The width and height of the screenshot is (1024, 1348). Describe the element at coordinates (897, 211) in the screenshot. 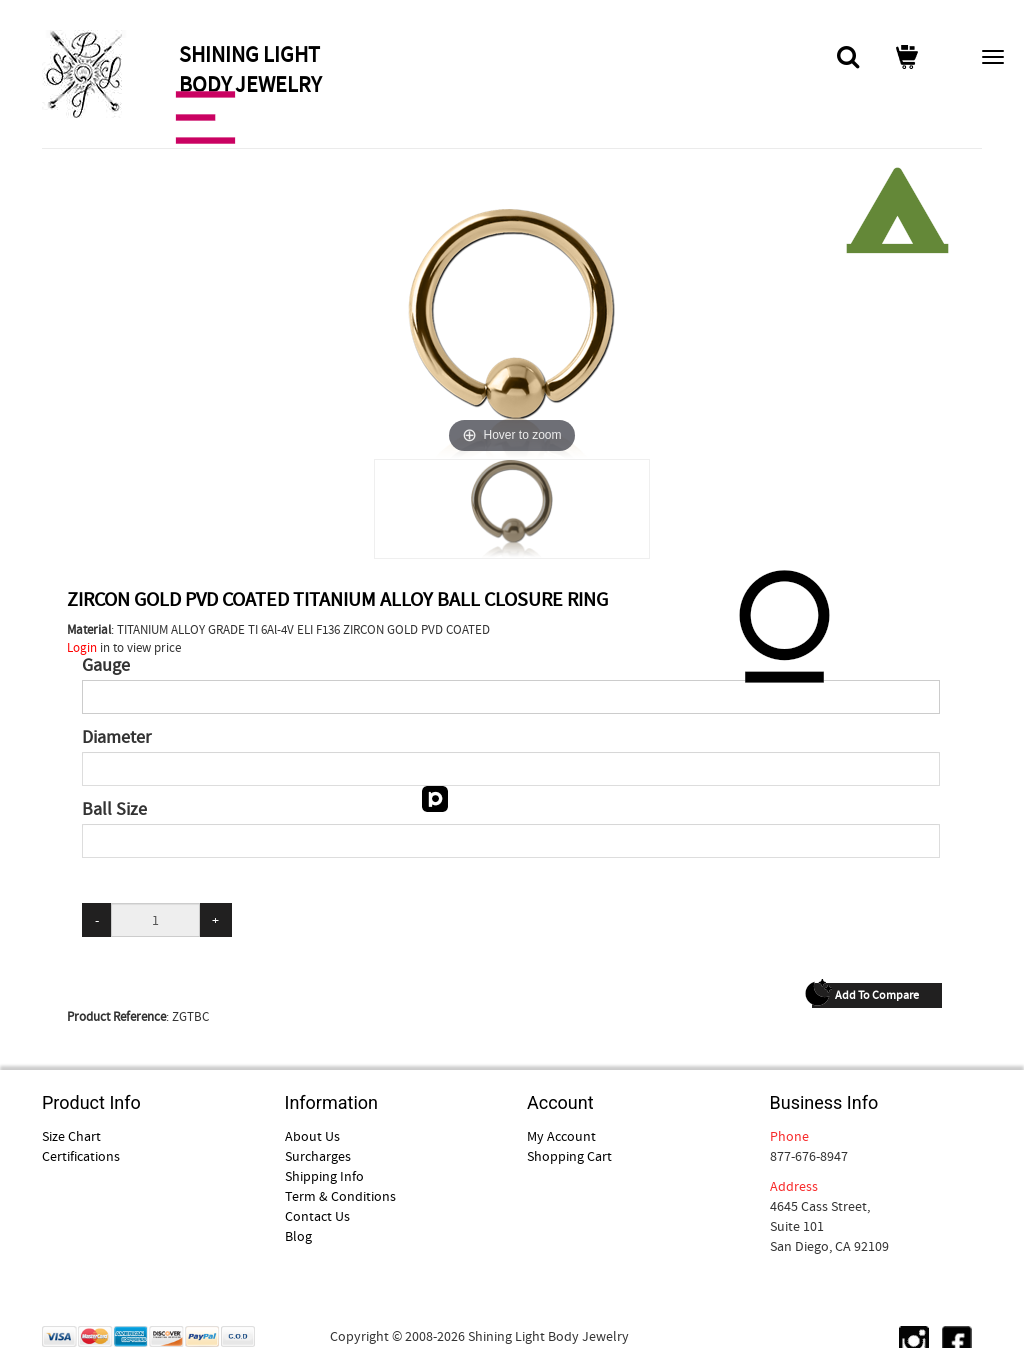

I see `view campground or camping locations` at that location.